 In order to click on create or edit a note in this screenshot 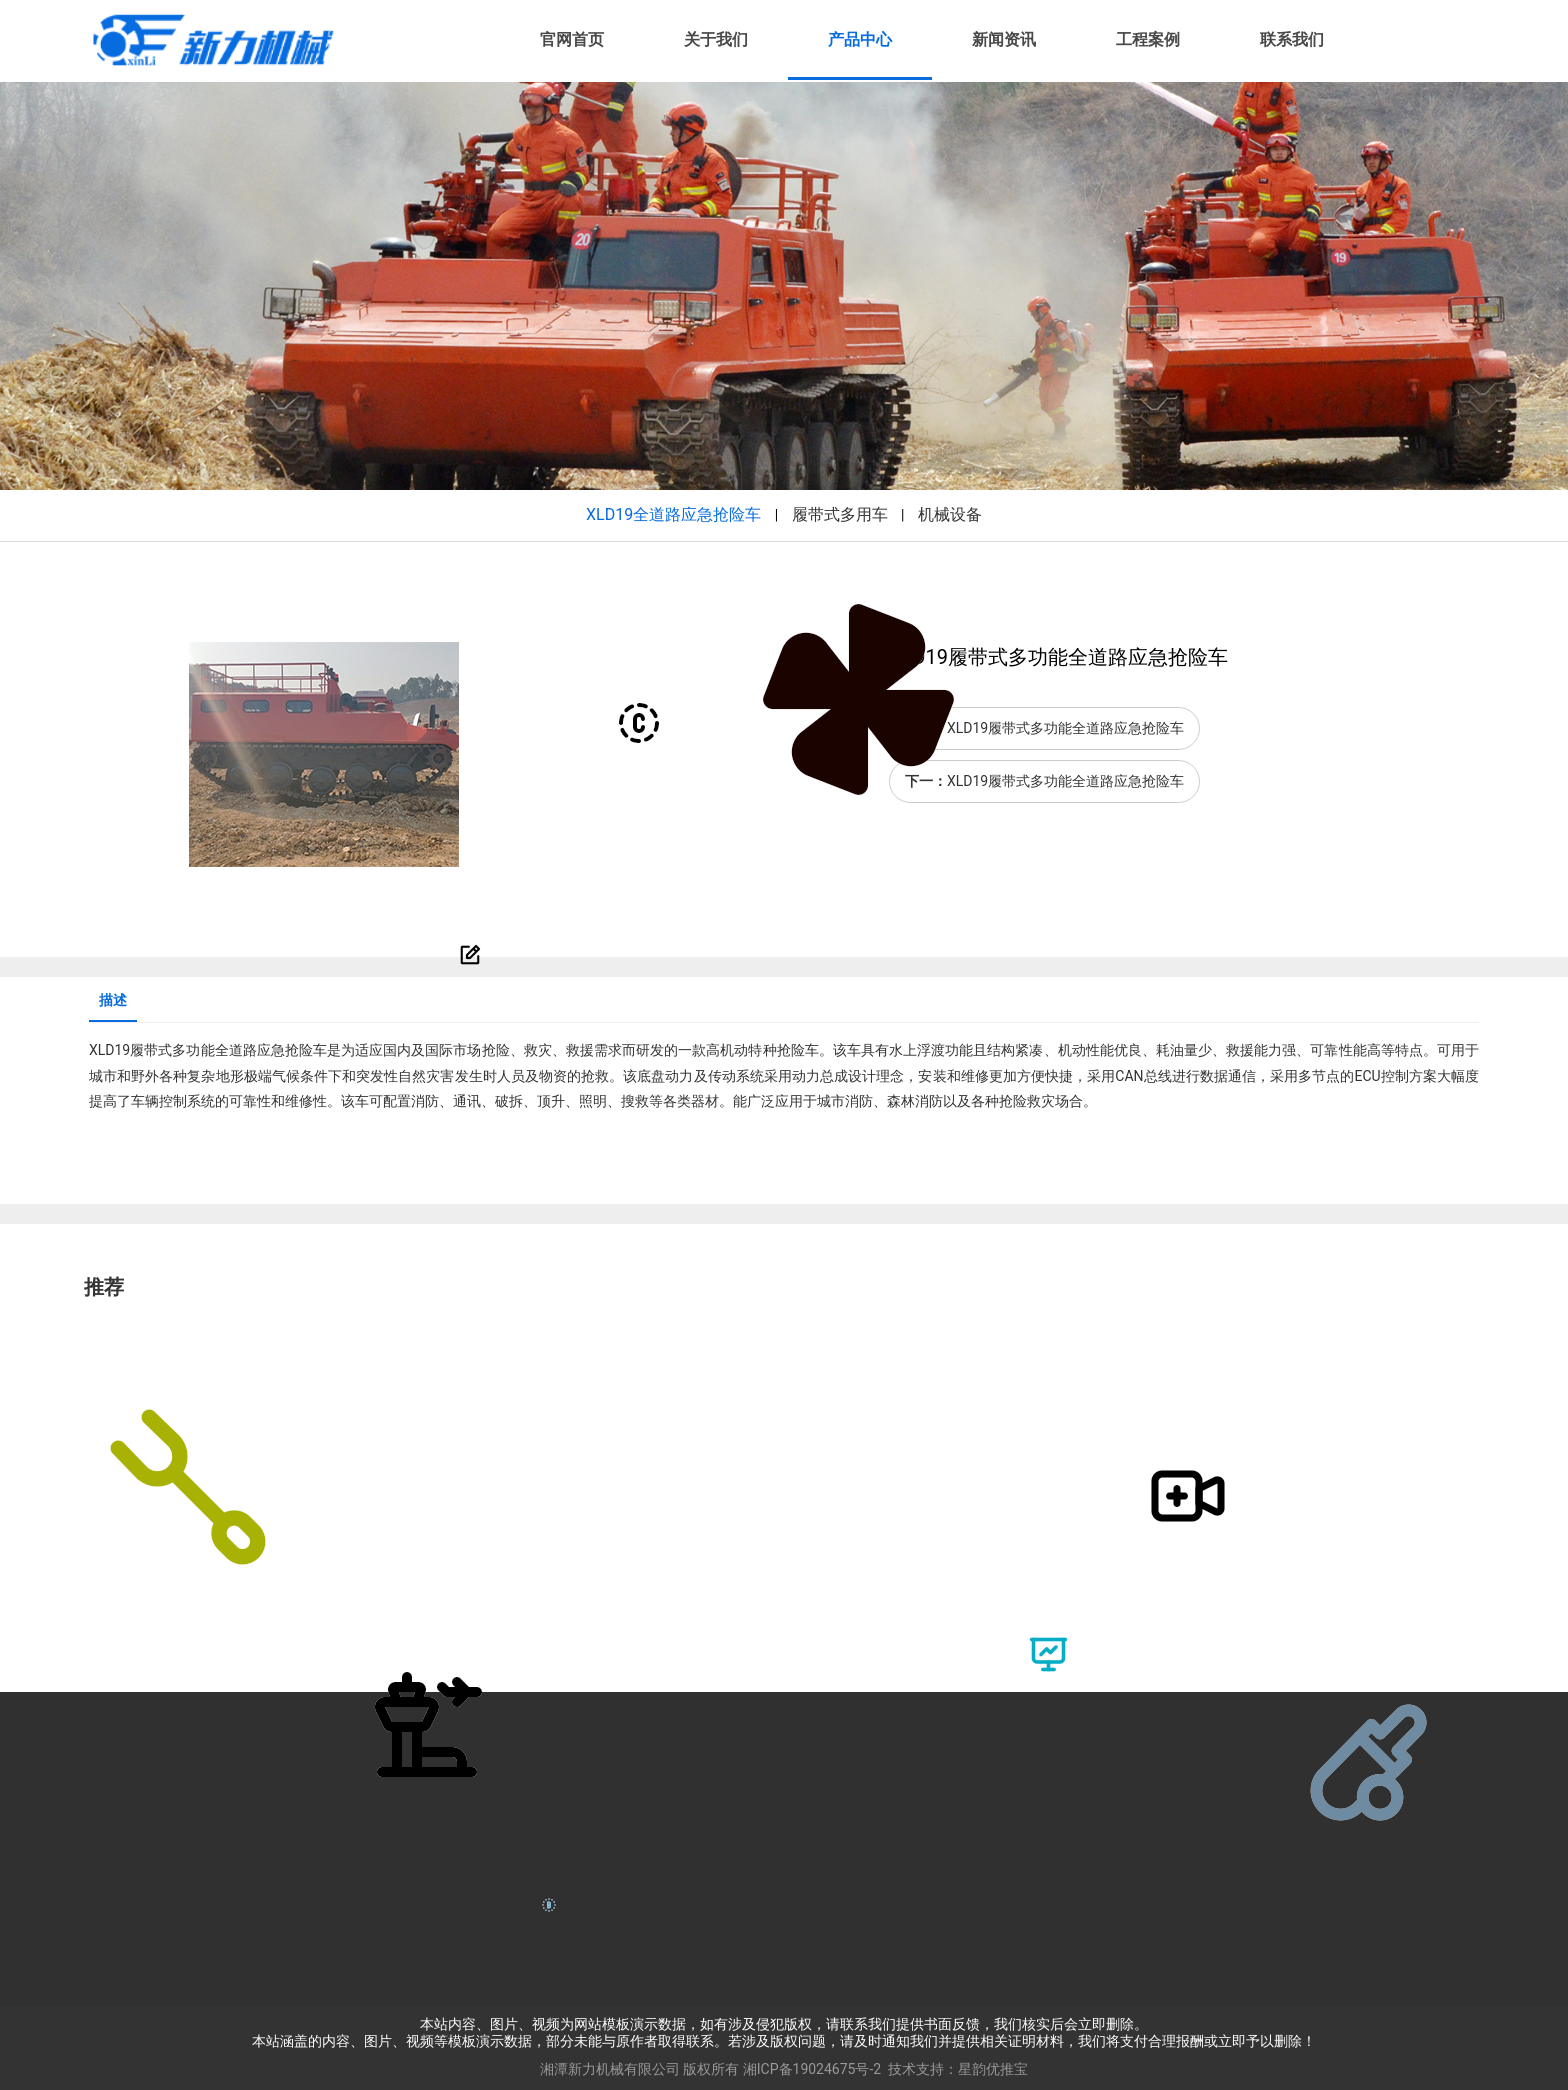, I will do `click(470, 955)`.